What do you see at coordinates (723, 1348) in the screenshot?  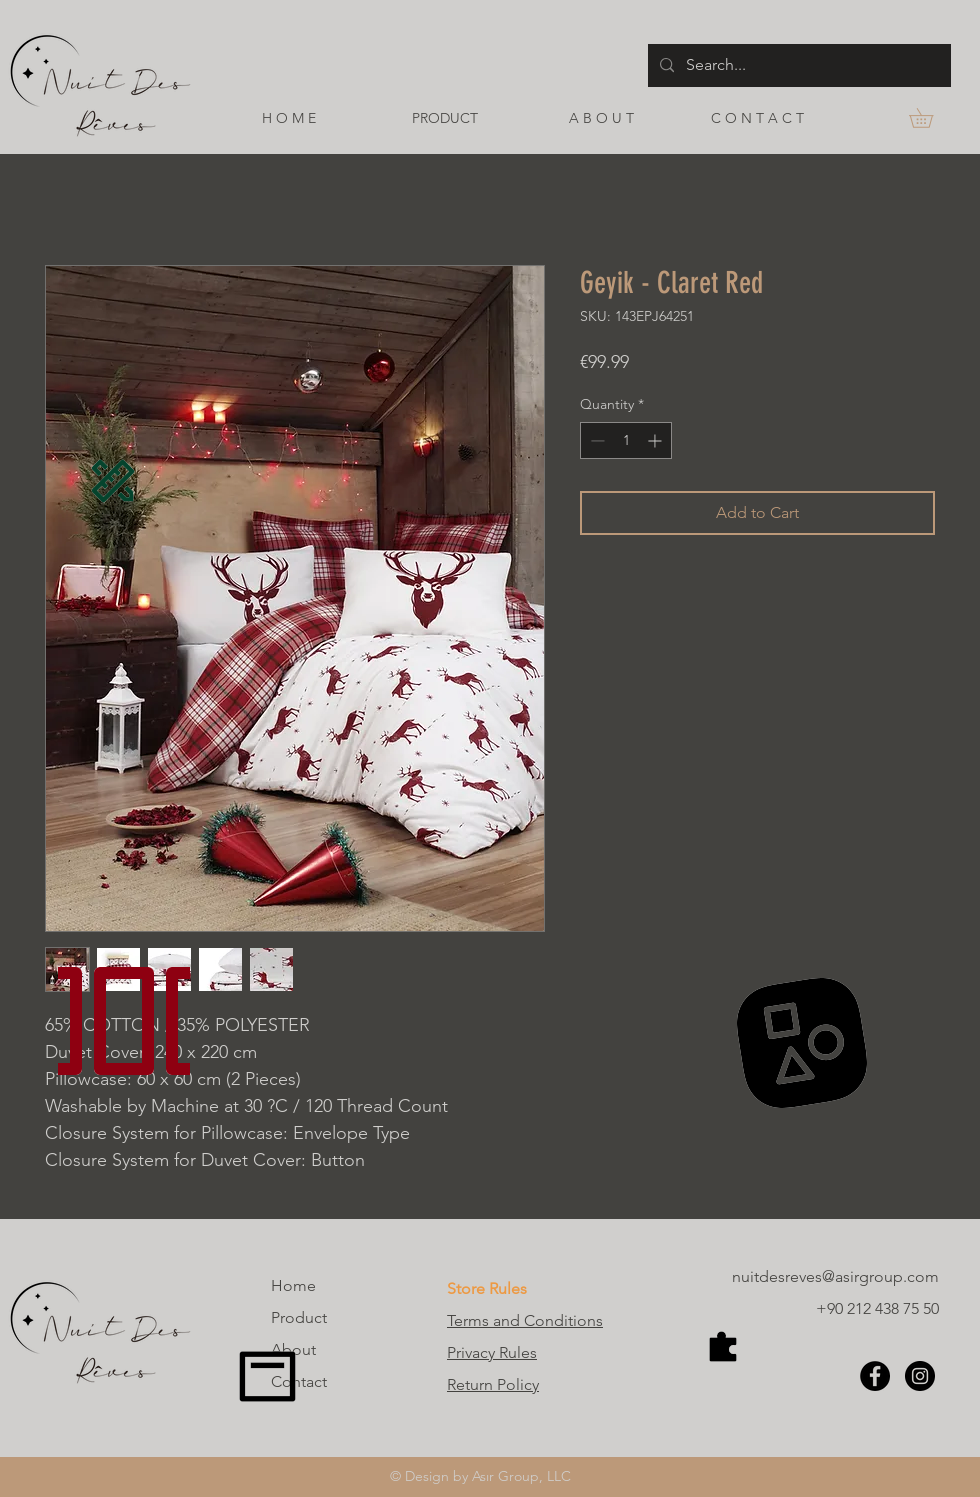 I see `access plugins or extensions` at bounding box center [723, 1348].